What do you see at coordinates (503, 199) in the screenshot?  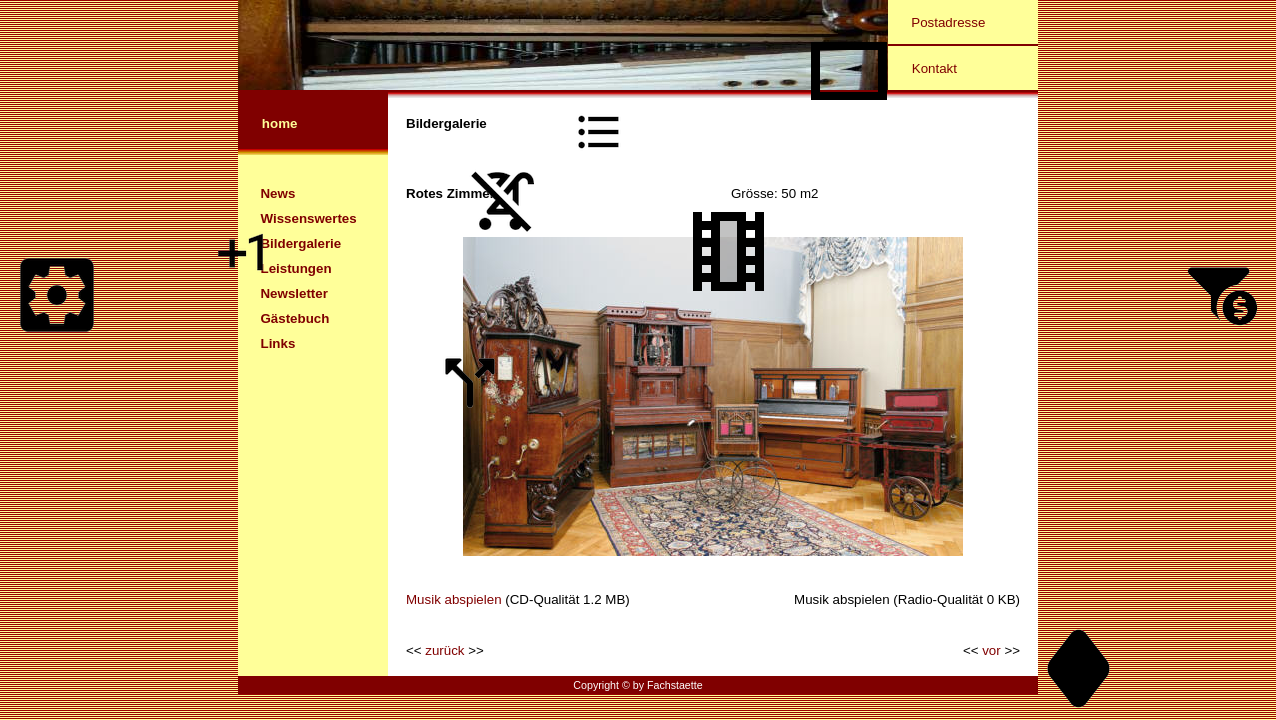 I see `indicates strollers are not permitted in this area` at bounding box center [503, 199].